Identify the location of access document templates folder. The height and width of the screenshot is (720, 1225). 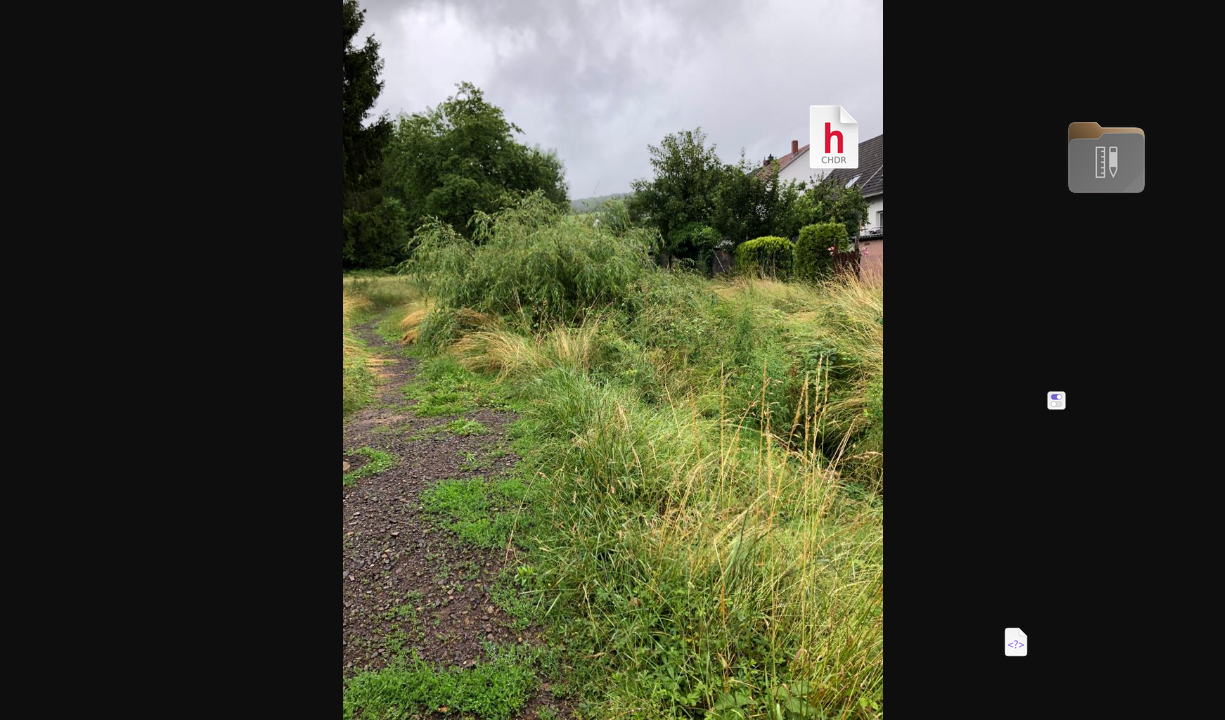
(1106, 157).